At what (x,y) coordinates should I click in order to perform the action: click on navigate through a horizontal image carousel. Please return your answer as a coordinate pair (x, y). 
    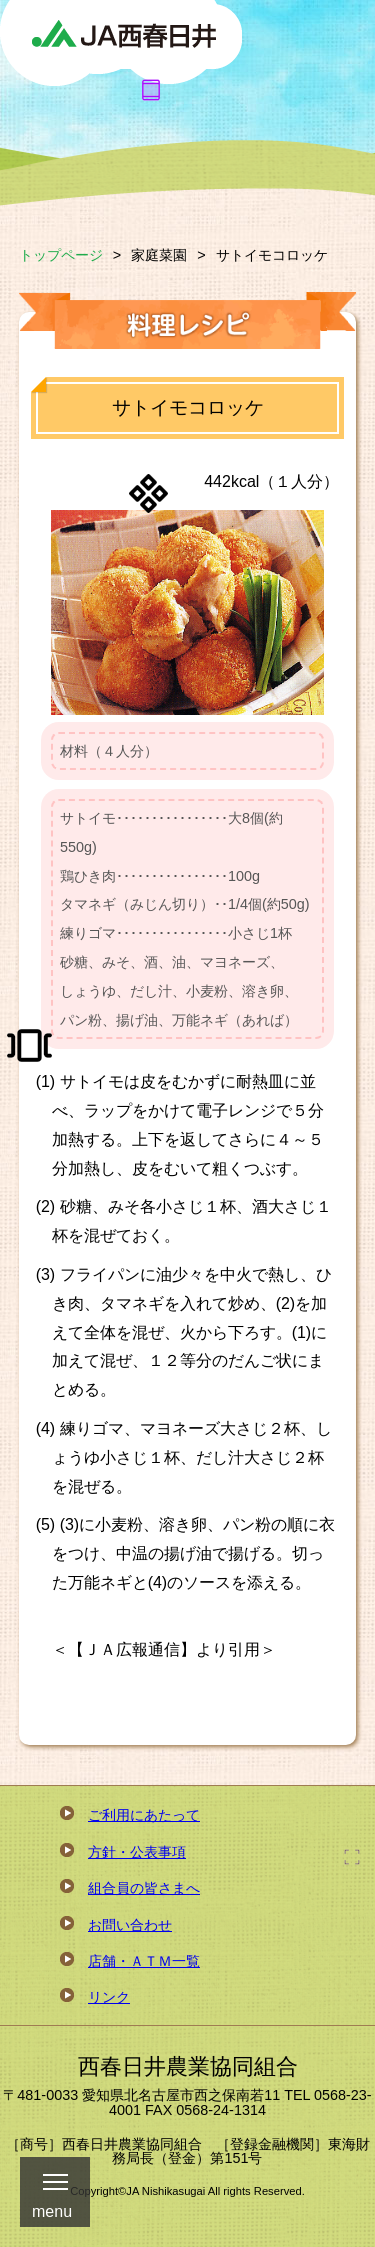
    Looking at the image, I should click on (29, 1045).